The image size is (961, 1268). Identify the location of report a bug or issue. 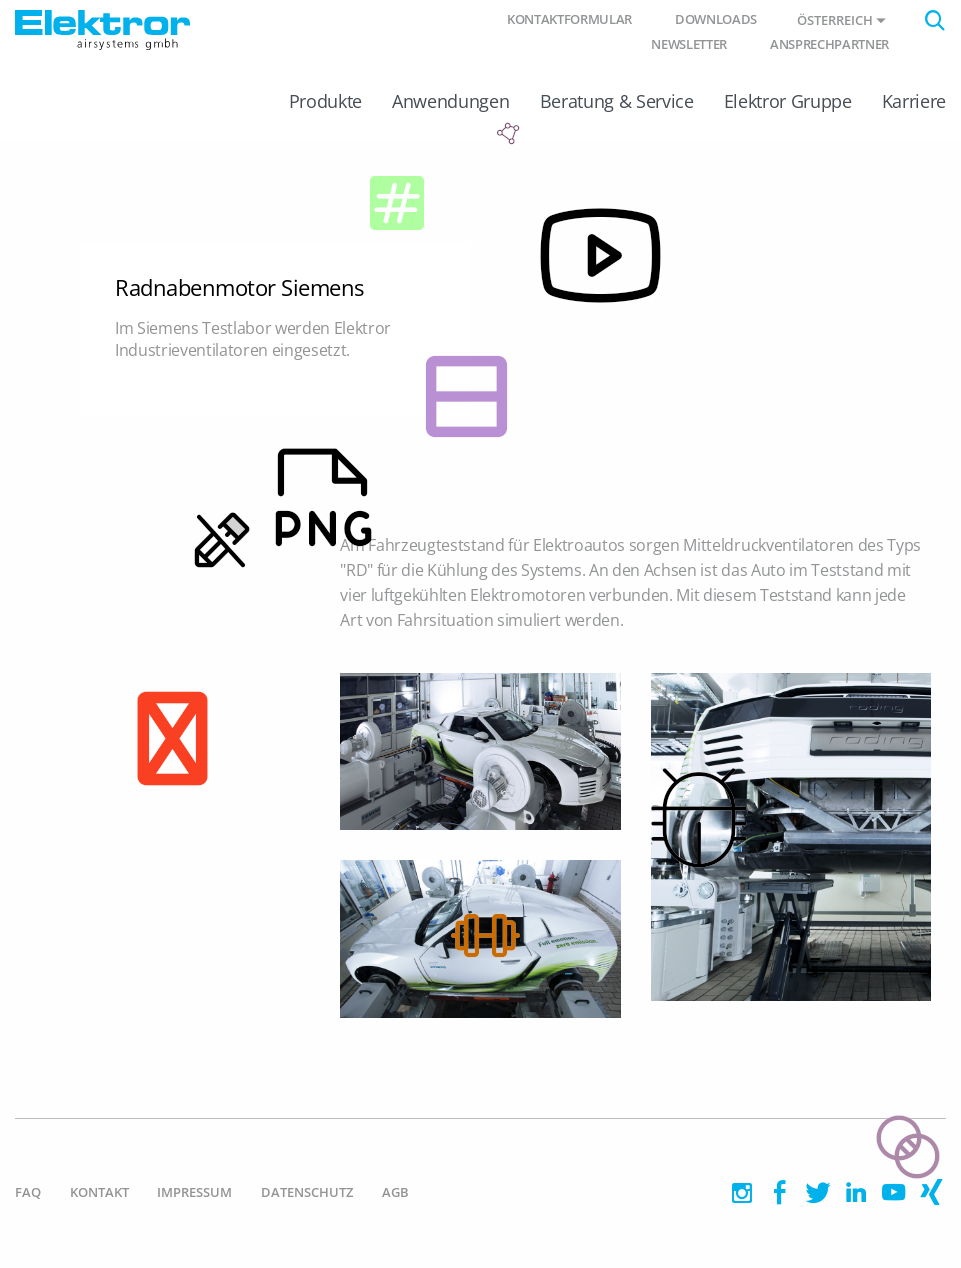
(699, 816).